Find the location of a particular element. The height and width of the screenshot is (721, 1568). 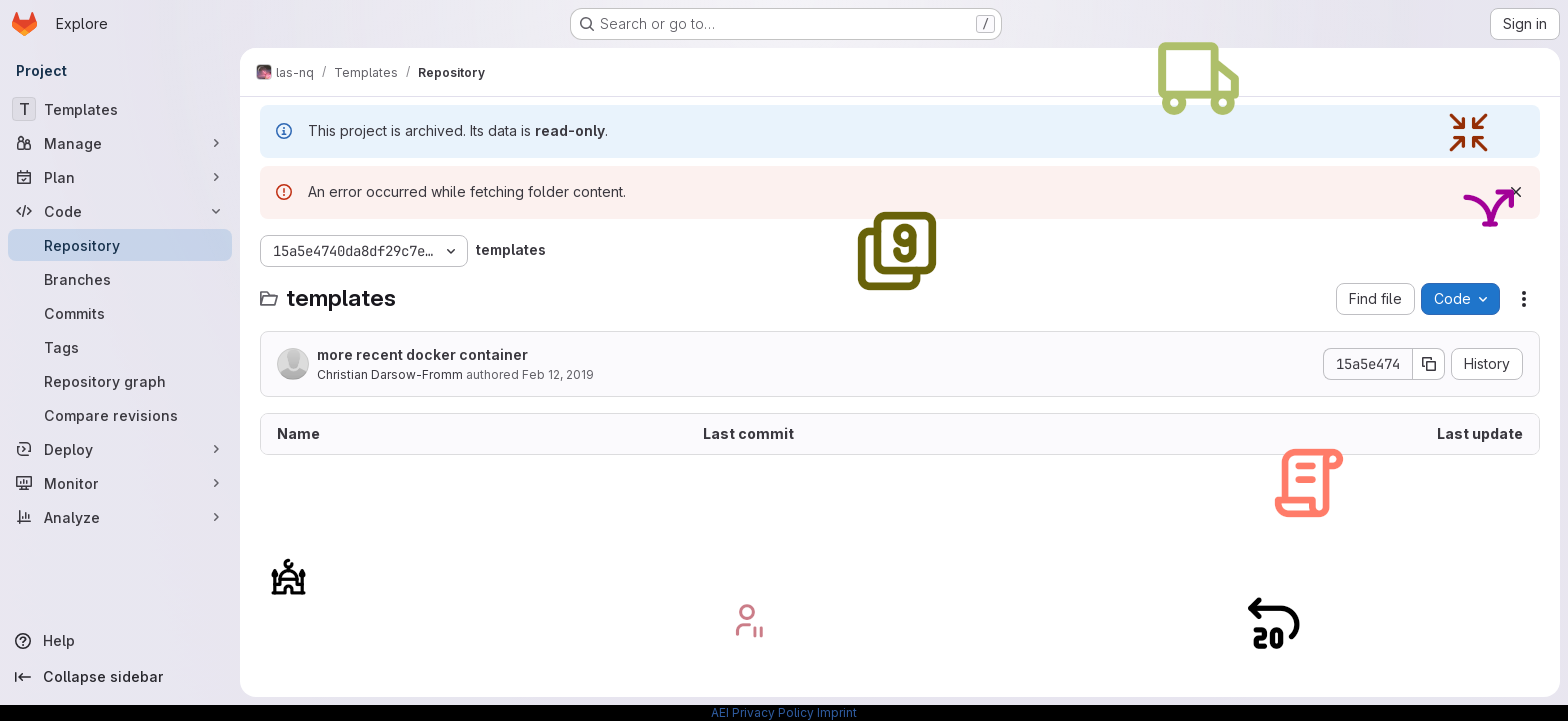

view license or terms of service is located at coordinates (1309, 483).